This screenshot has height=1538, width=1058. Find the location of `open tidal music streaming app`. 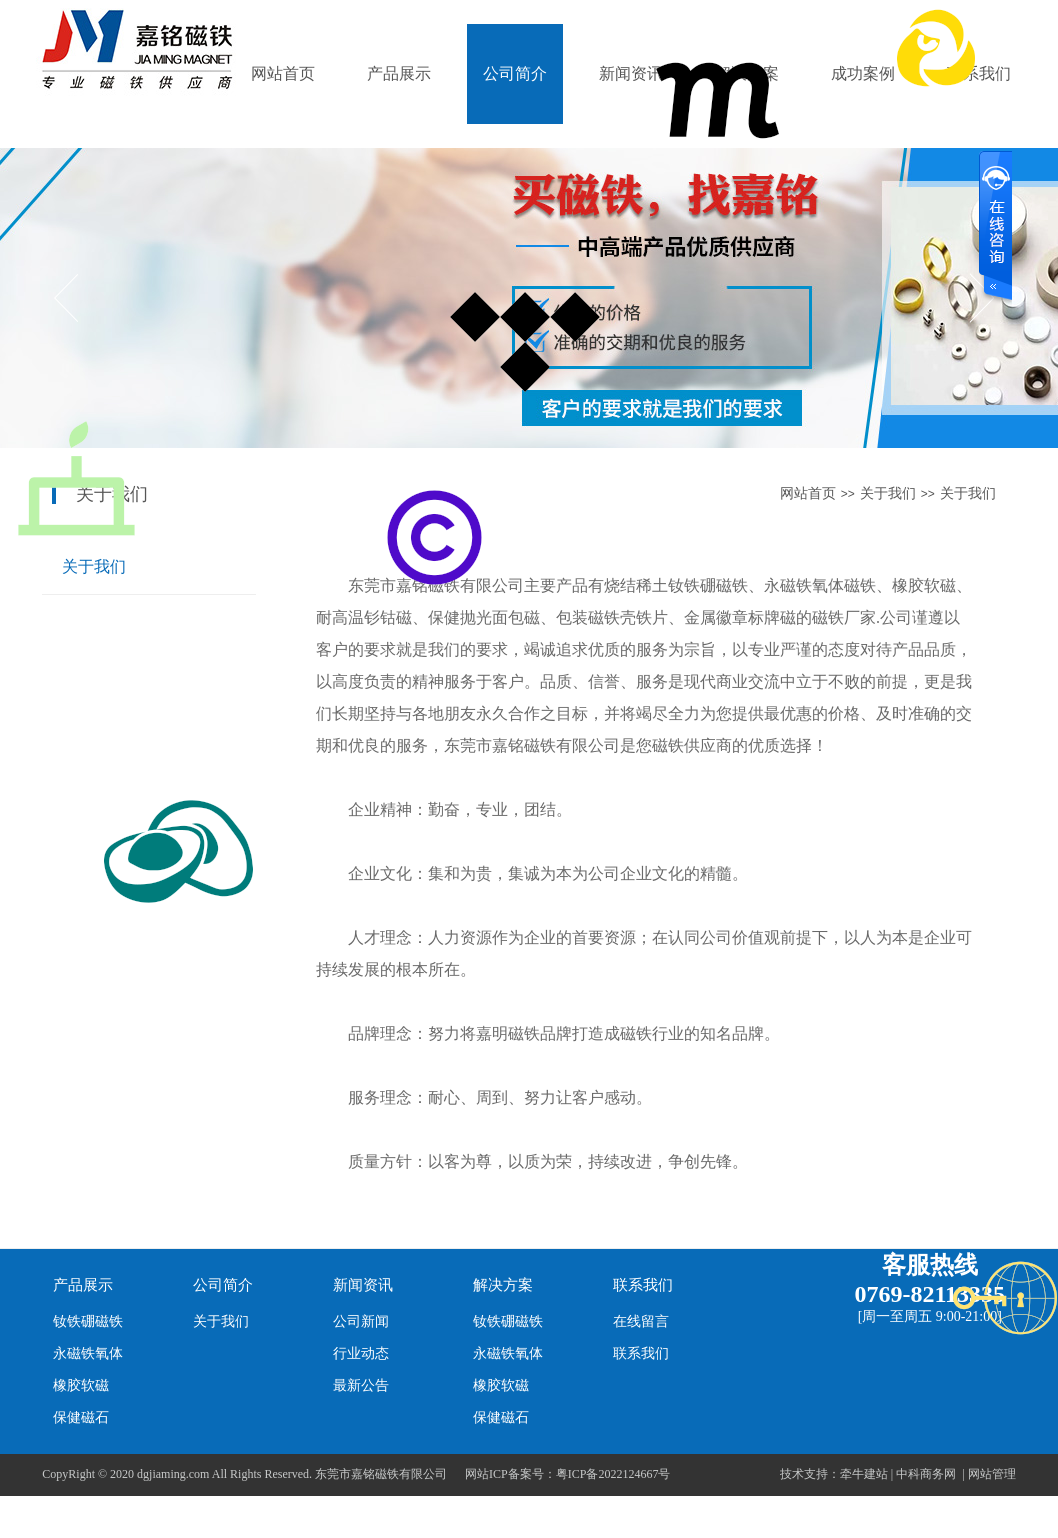

open tidal music streaming app is located at coordinates (525, 342).